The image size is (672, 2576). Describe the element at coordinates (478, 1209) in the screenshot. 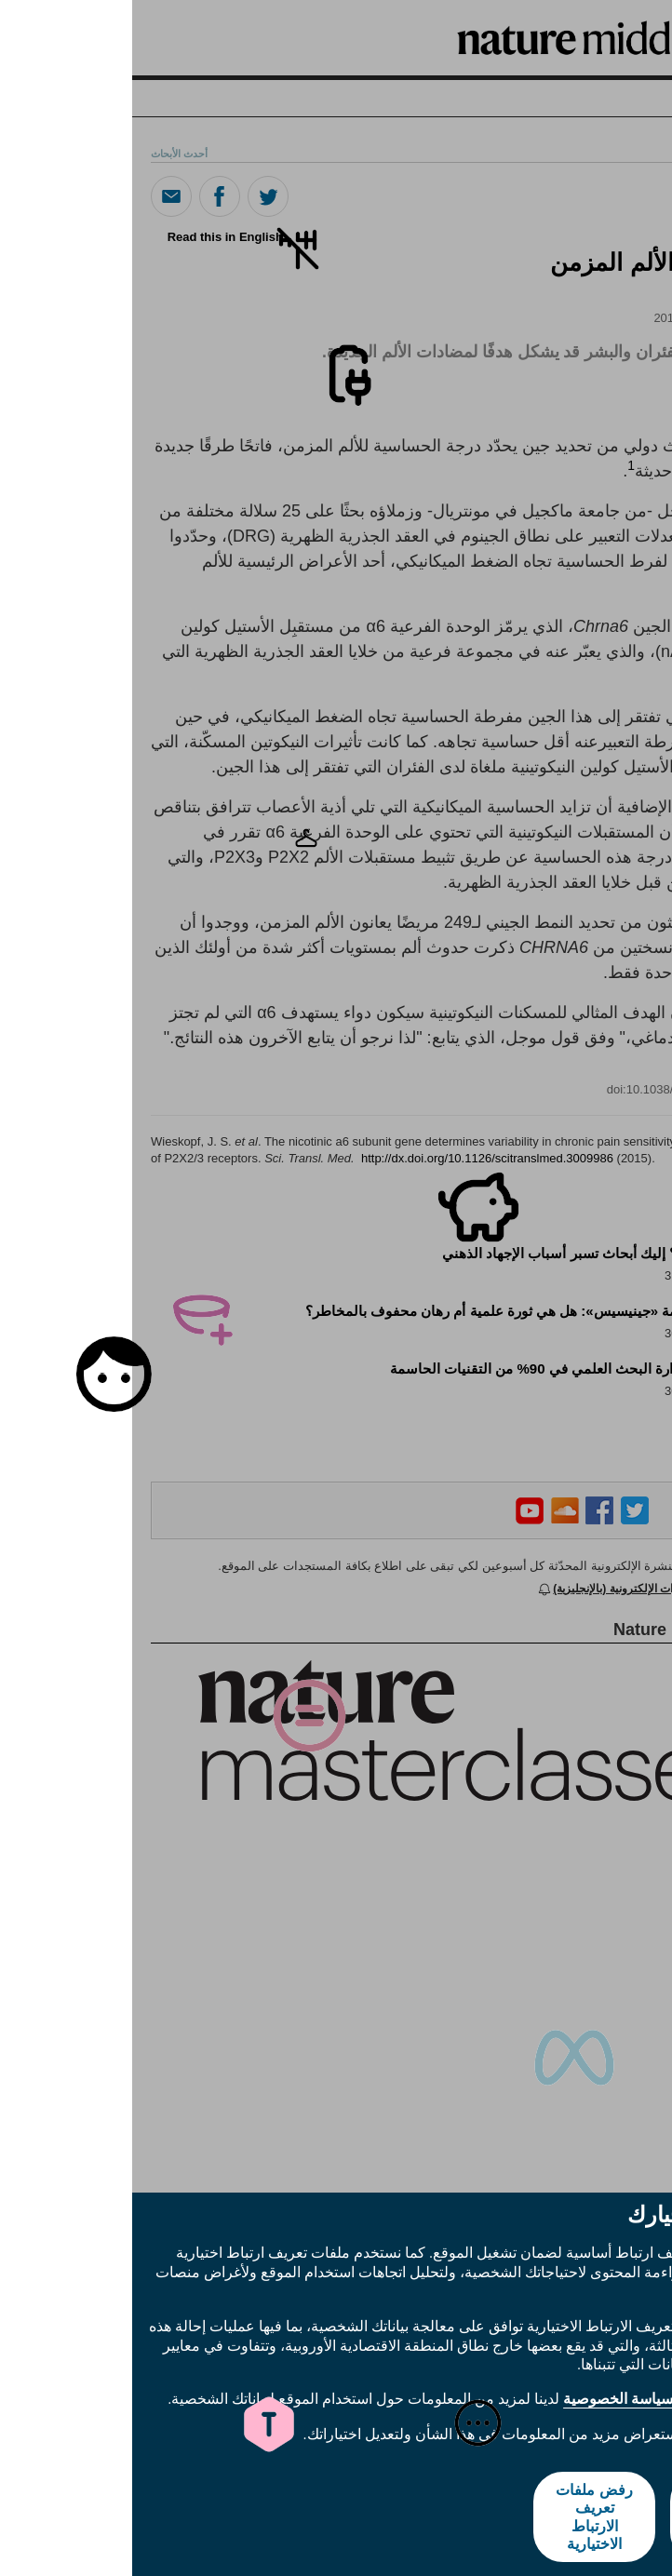

I see `access savings or budget features` at that location.